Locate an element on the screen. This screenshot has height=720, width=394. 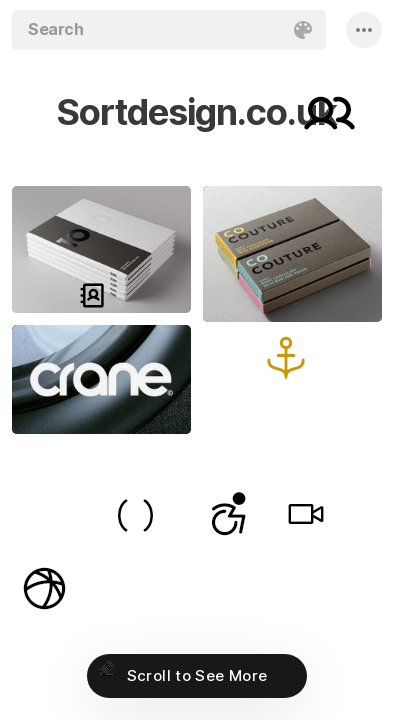
anchor link to a specific section on a page is located at coordinates (286, 357).